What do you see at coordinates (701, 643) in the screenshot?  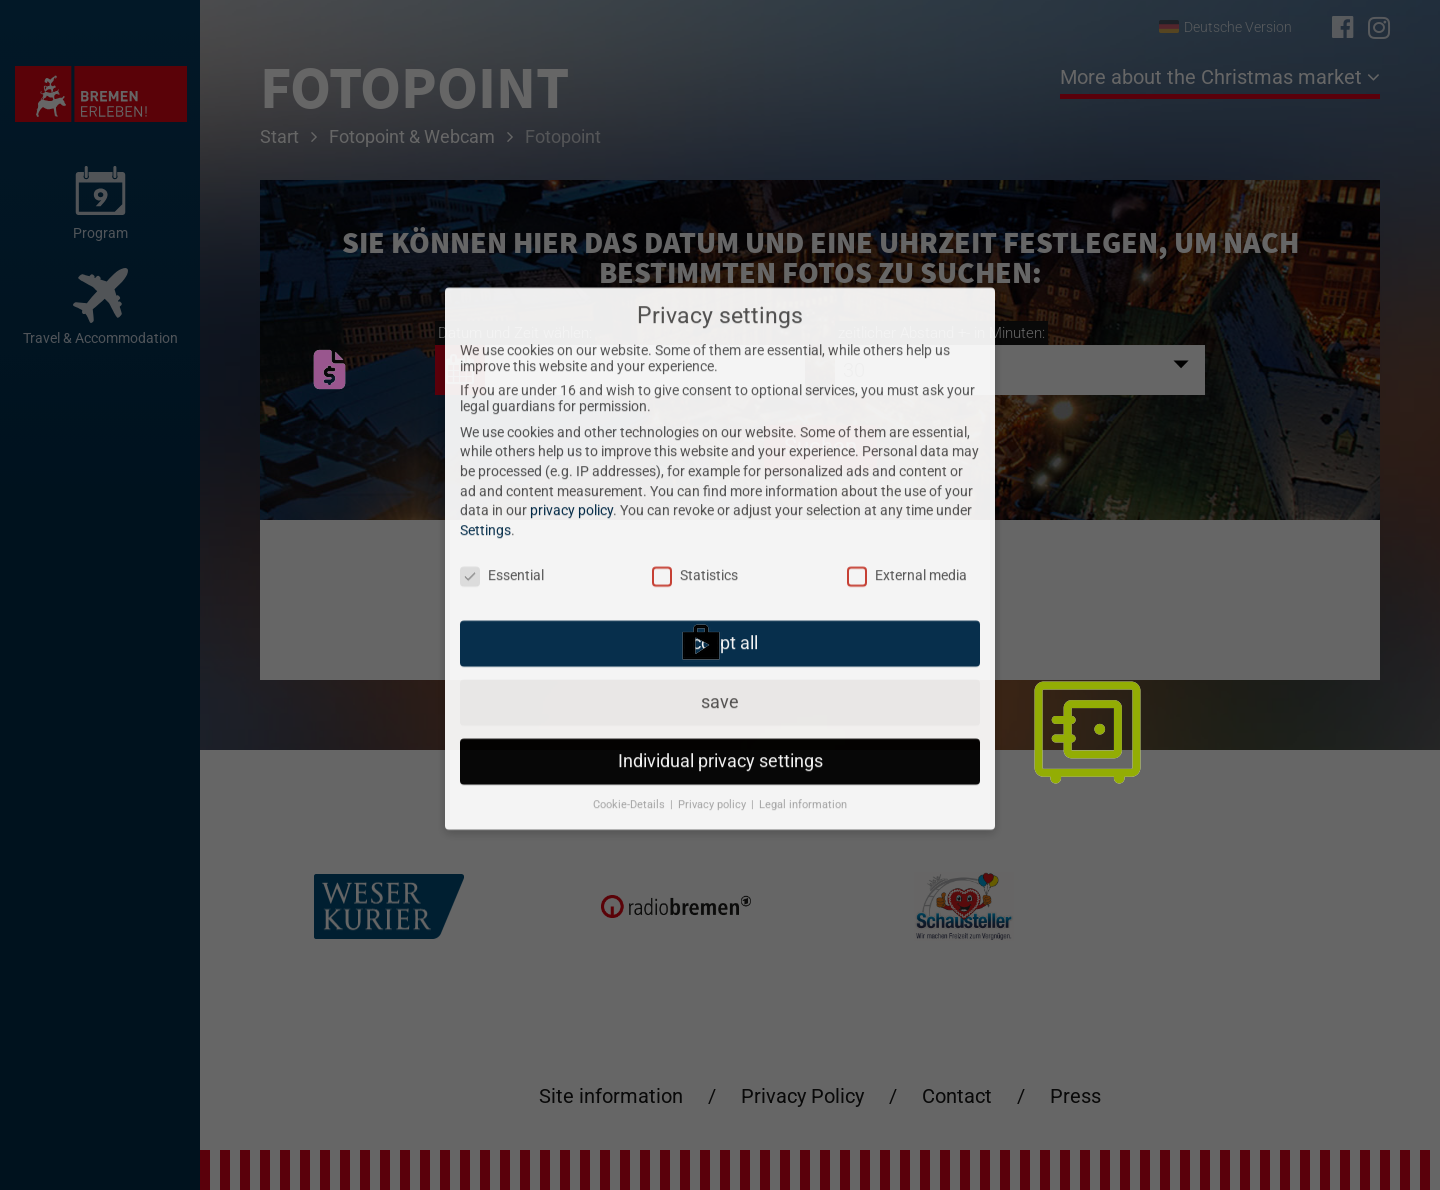 I see `open the app store or marketplace` at bounding box center [701, 643].